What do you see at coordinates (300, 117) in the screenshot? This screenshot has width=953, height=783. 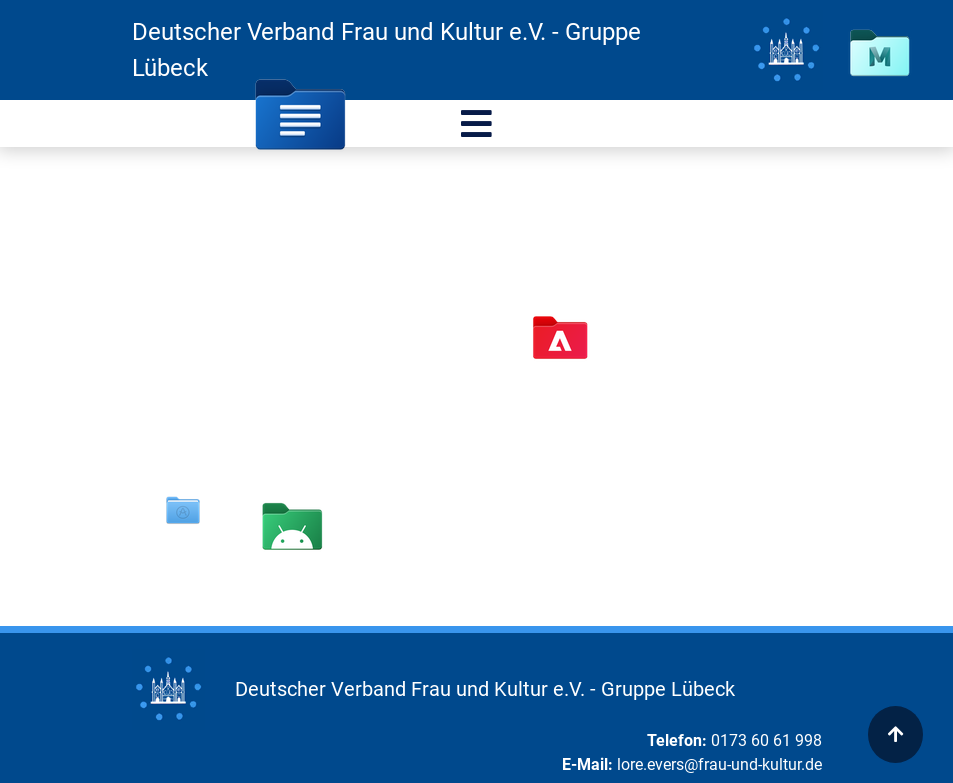 I see `open google docs folder` at bounding box center [300, 117].